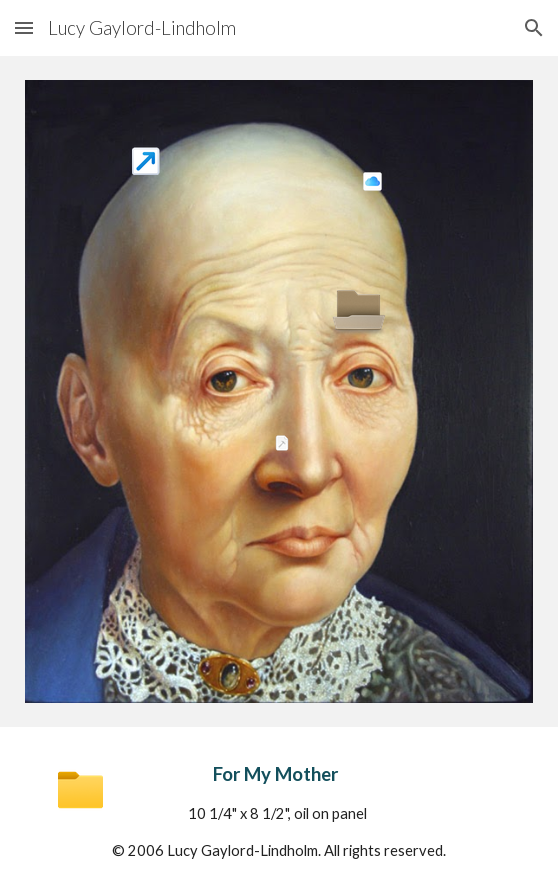 This screenshot has width=558, height=895. I want to click on open a folder to view its contents, so click(80, 790).